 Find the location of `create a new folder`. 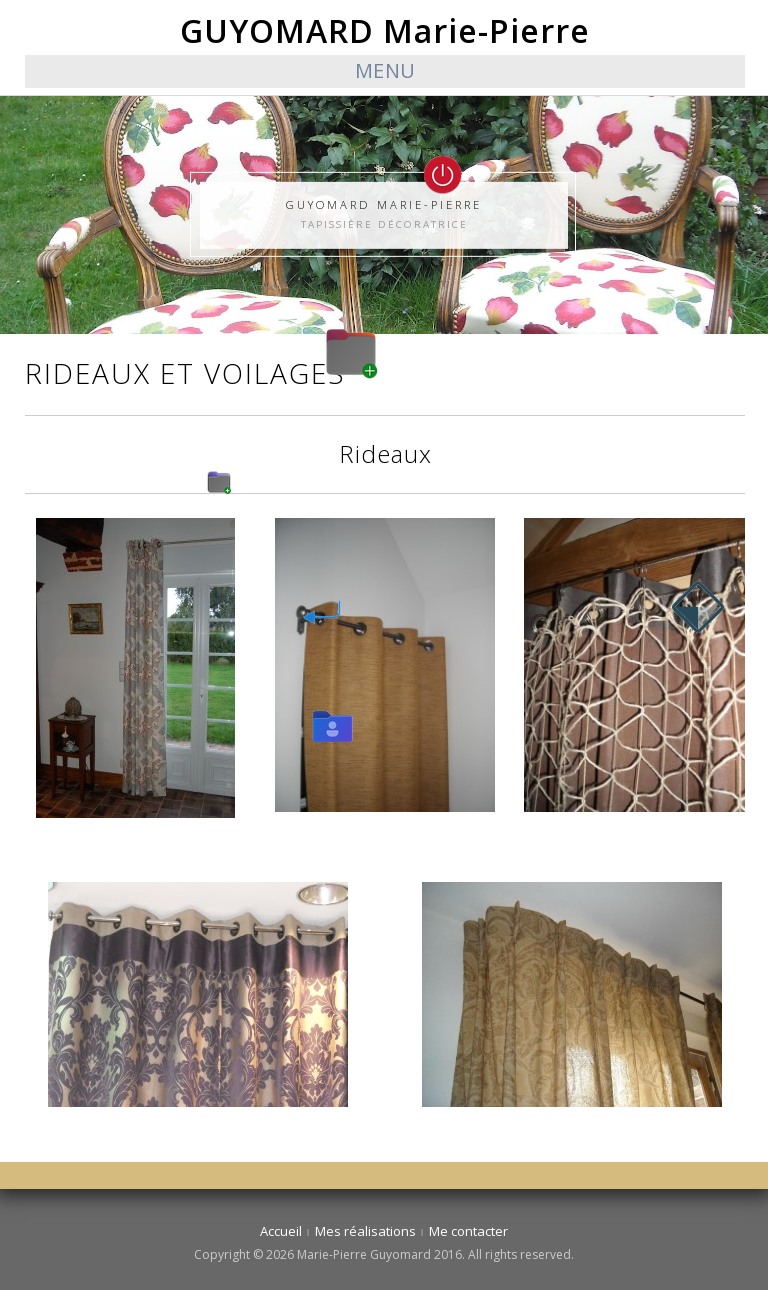

create a new folder is located at coordinates (219, 482).